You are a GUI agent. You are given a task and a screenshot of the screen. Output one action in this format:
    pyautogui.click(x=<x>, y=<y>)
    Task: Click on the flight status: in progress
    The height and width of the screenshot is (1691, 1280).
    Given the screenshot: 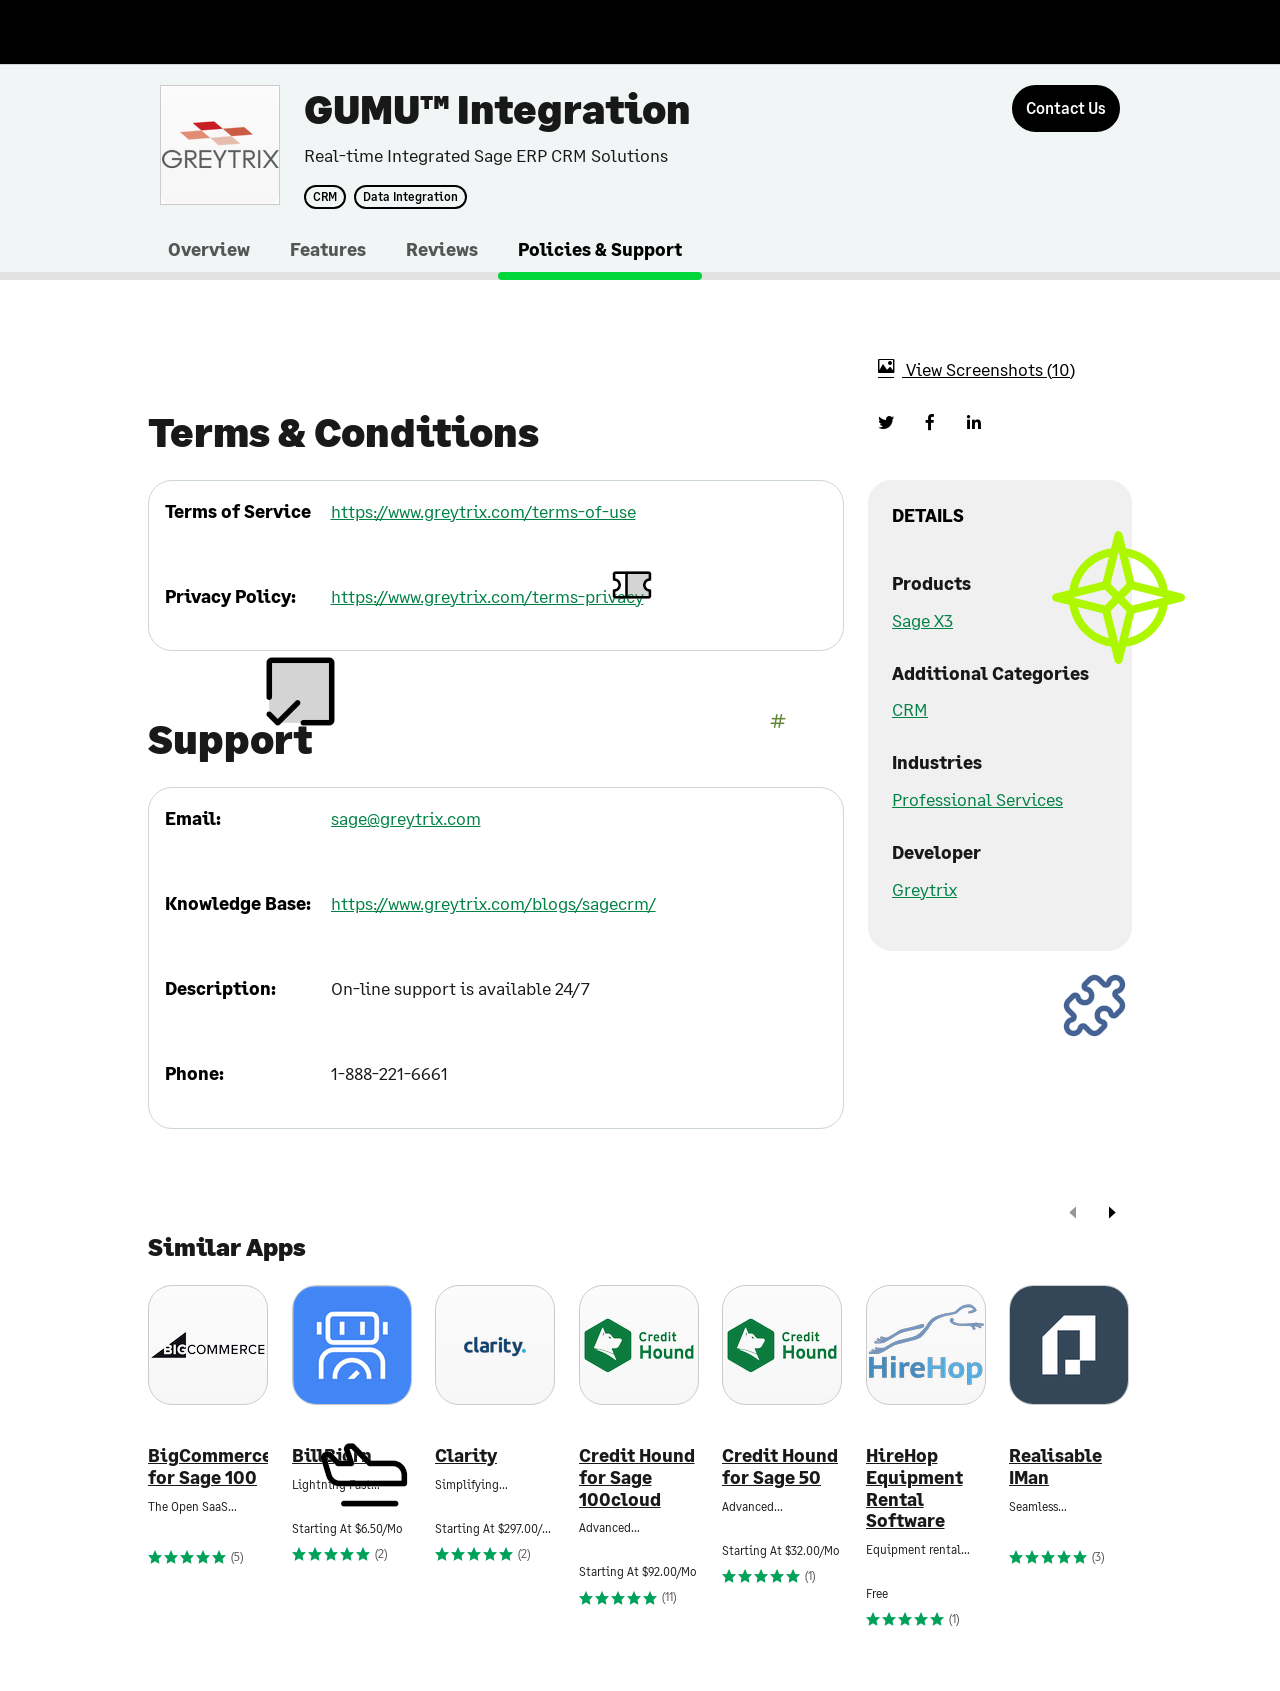 What is the action you would take?
    pyautogui.click(x=364, y=1472)
    